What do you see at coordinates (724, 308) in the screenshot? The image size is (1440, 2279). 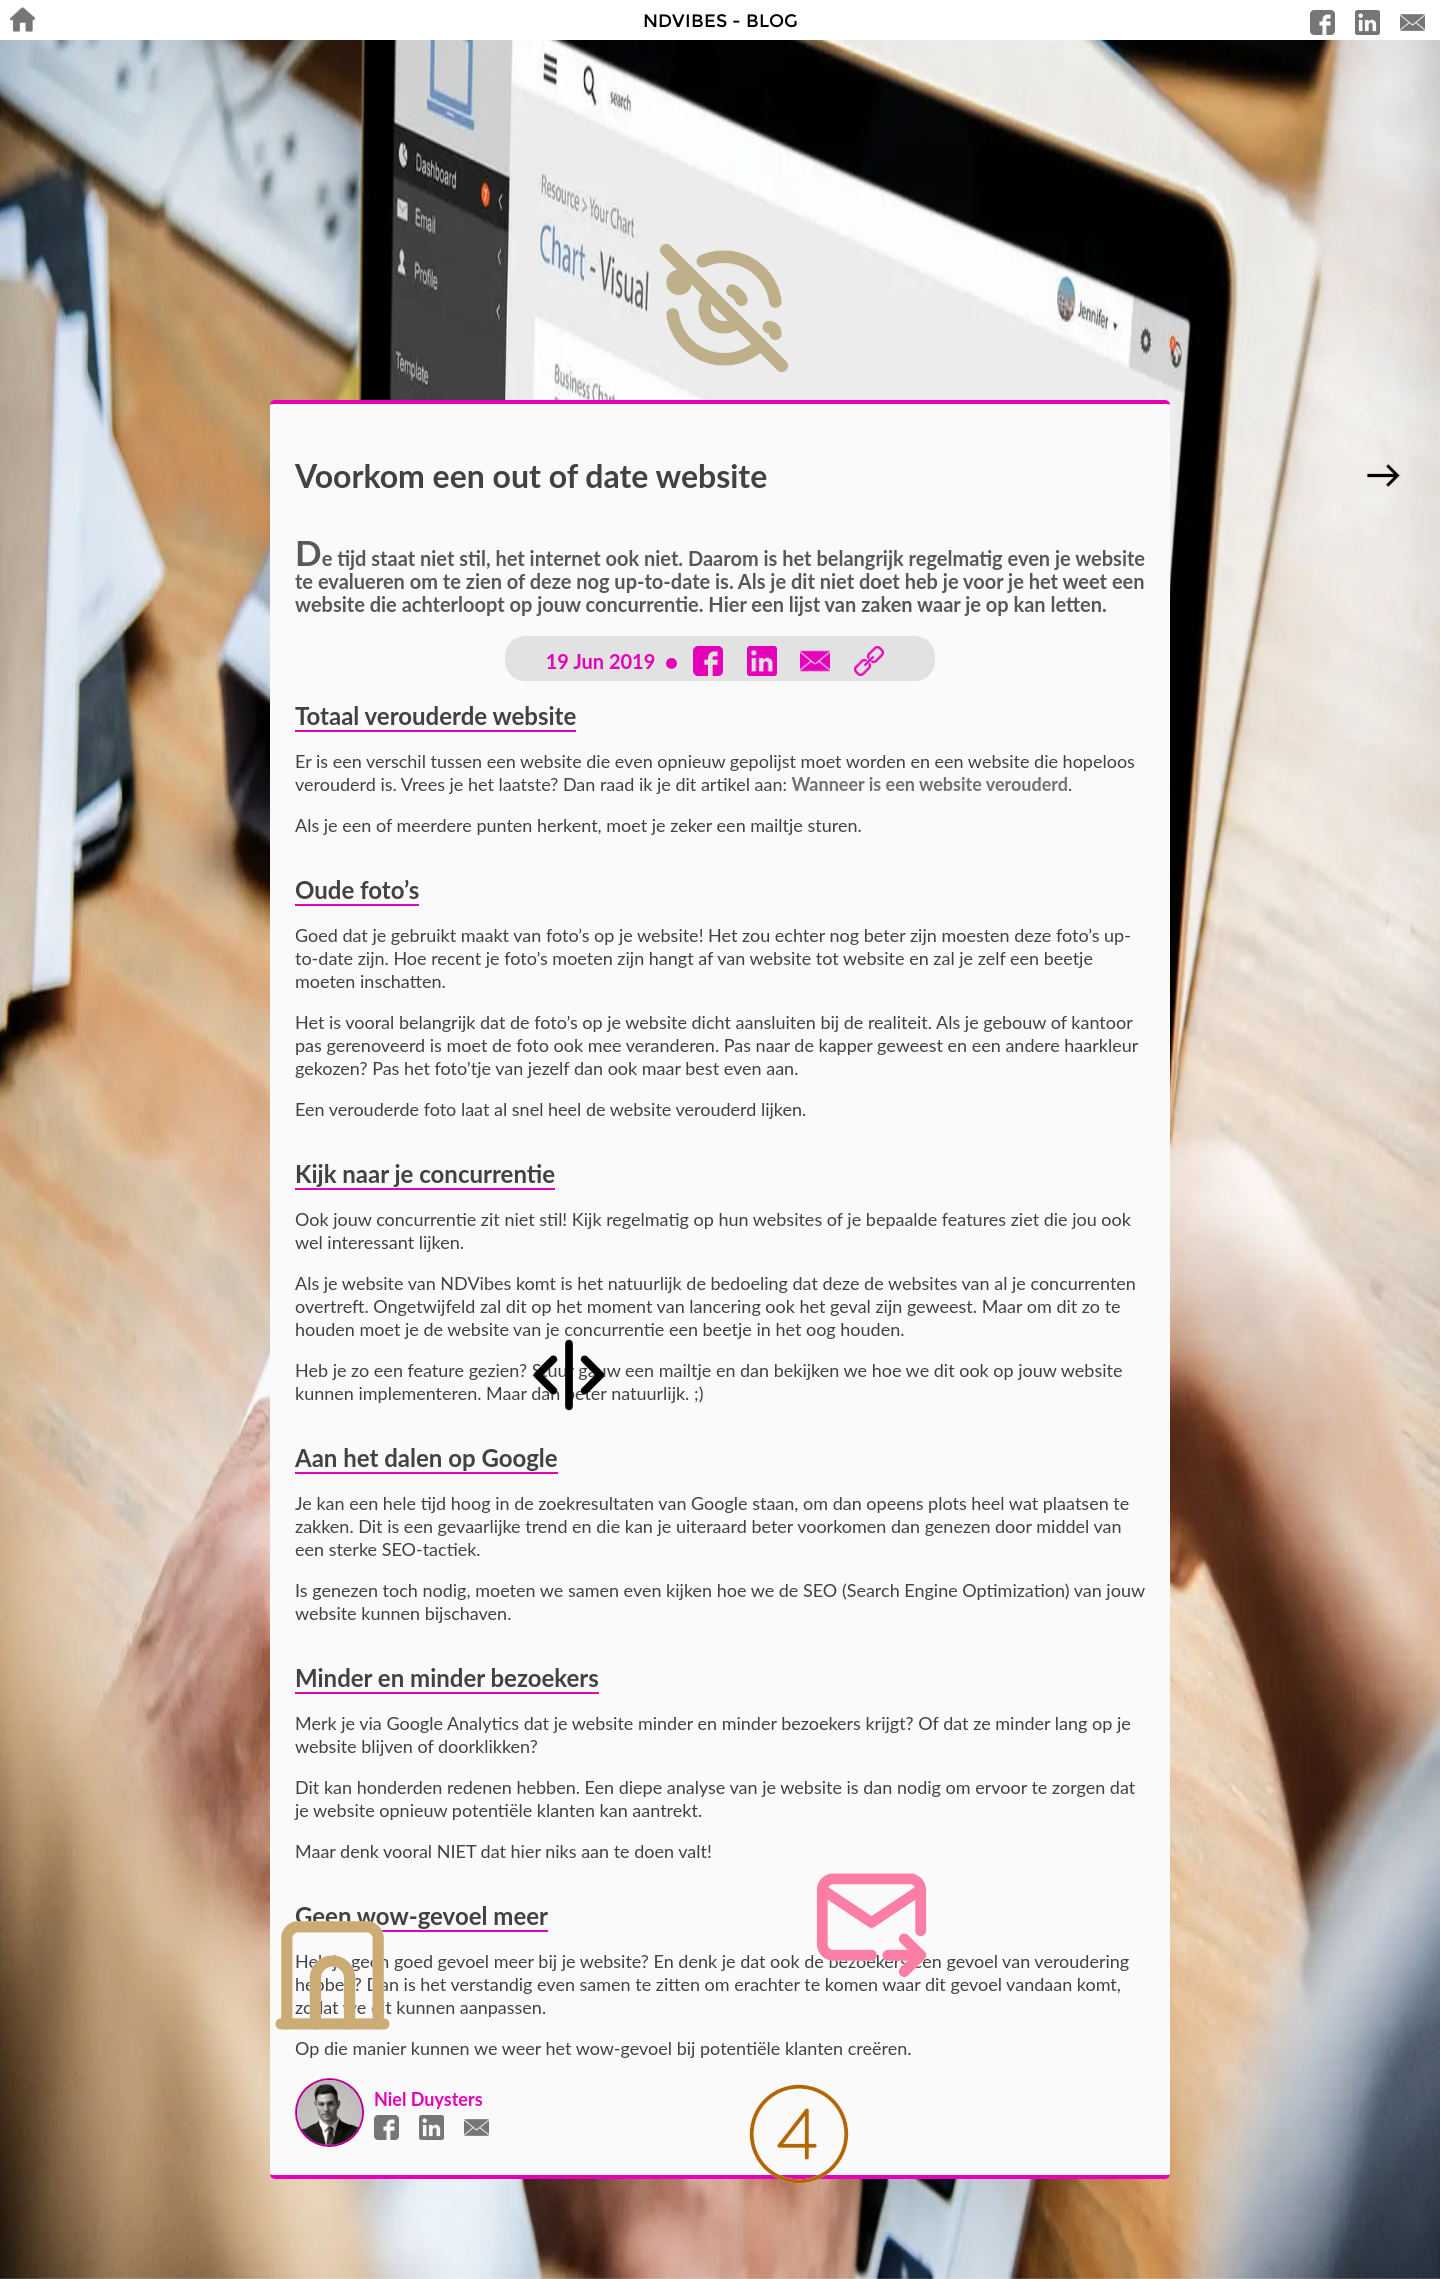 I see `disable analytics tracking` at bounding box center [724, 308].